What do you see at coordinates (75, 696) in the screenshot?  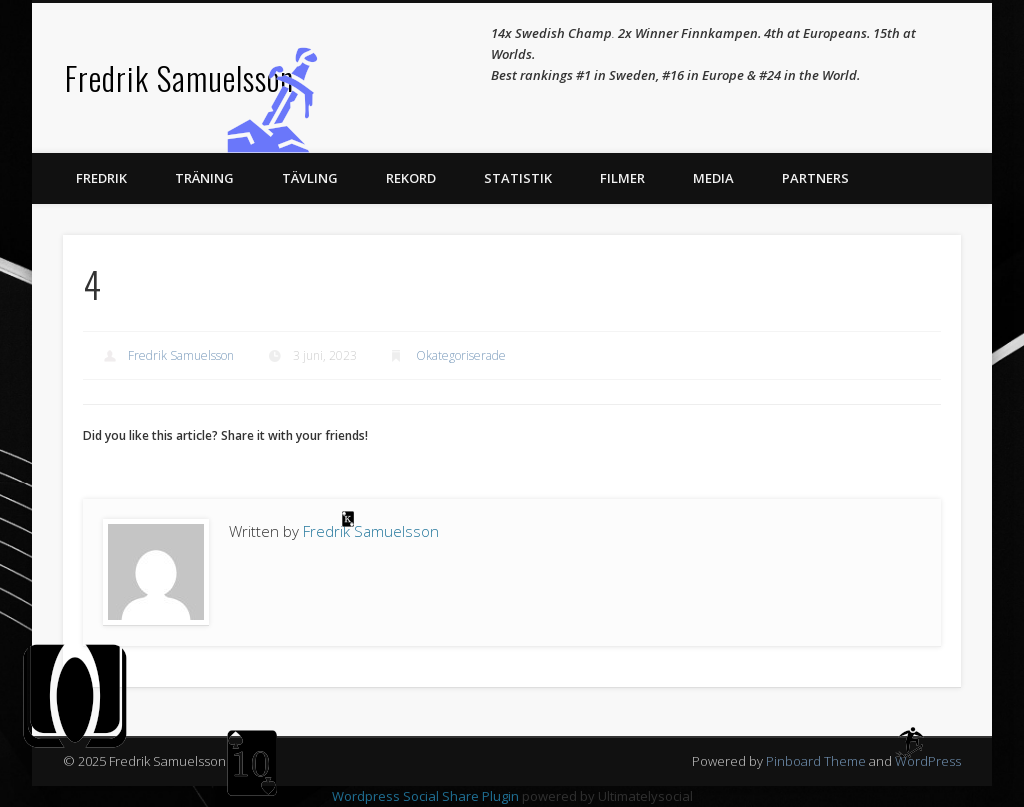 I see `decorative design element or placeholder graphic` at bounding box center [75, 696].